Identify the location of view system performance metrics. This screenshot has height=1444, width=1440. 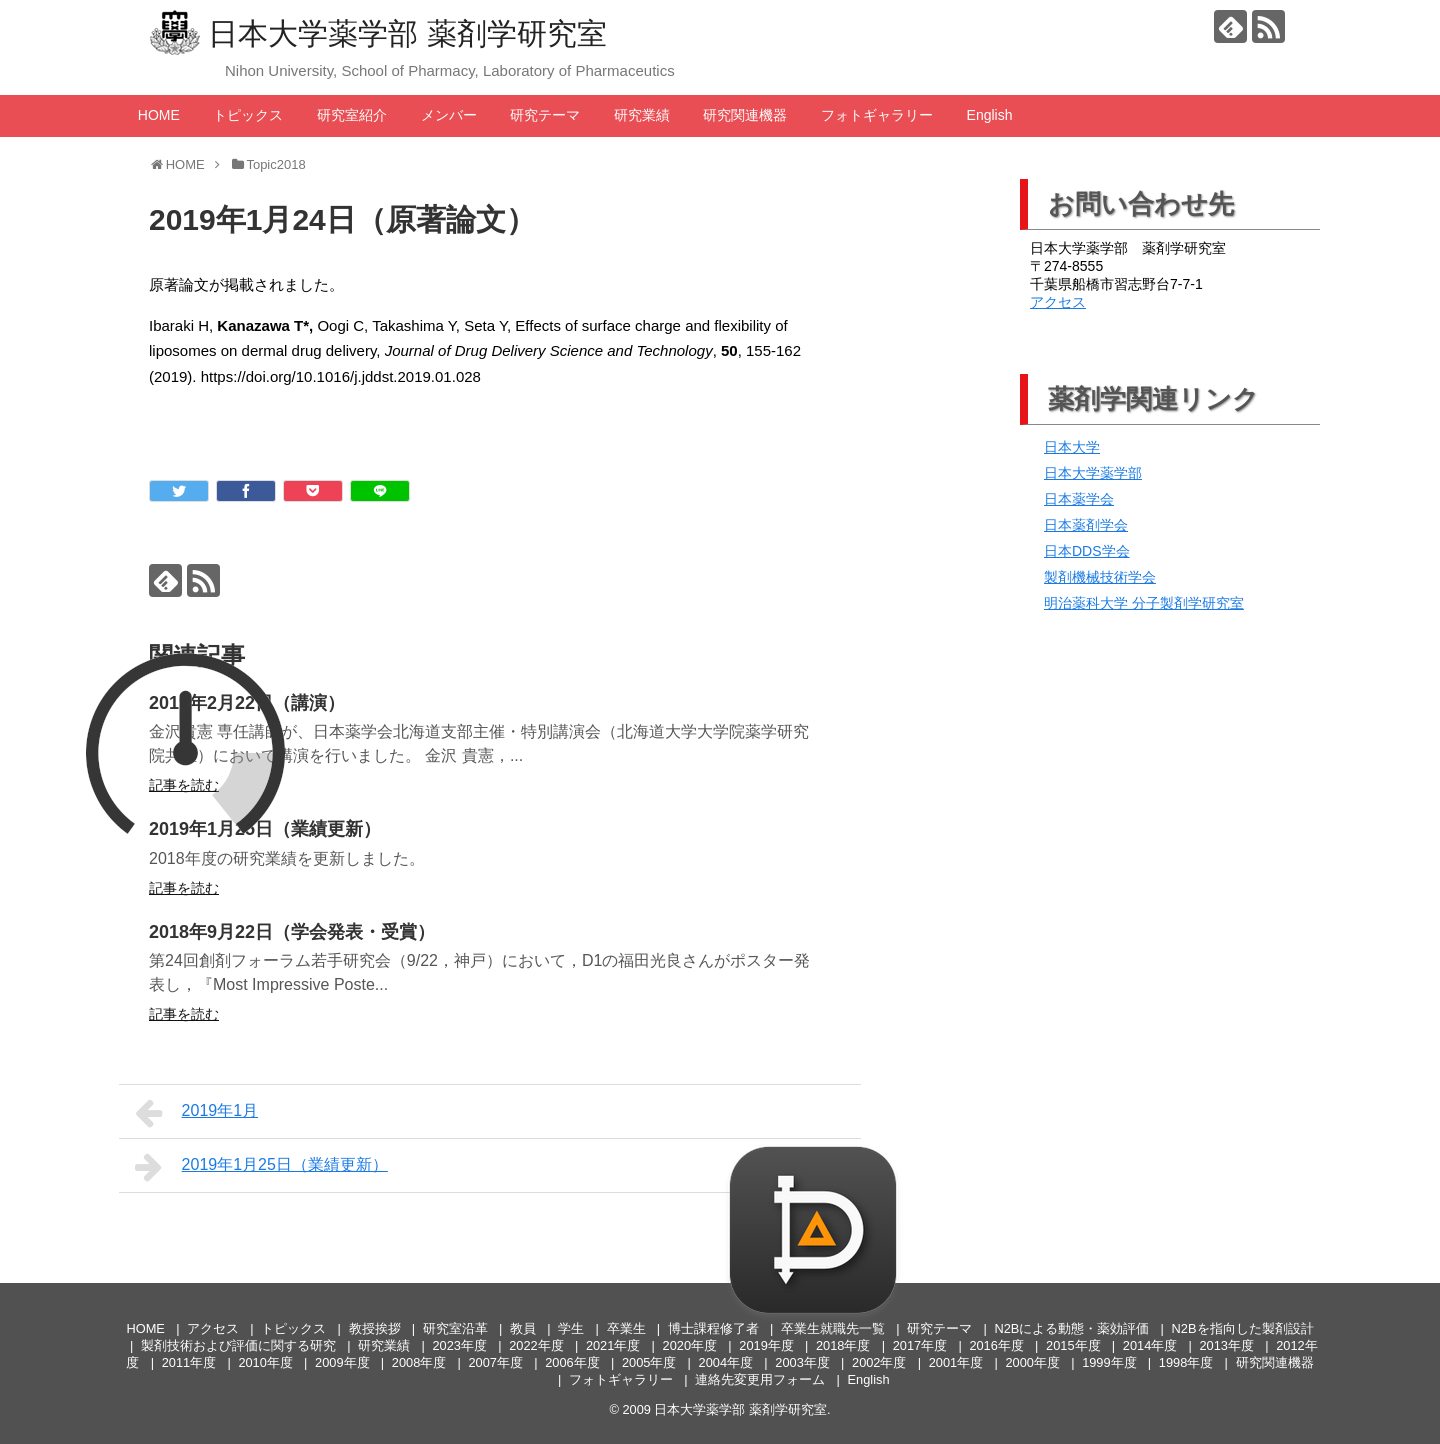
(185, 740).